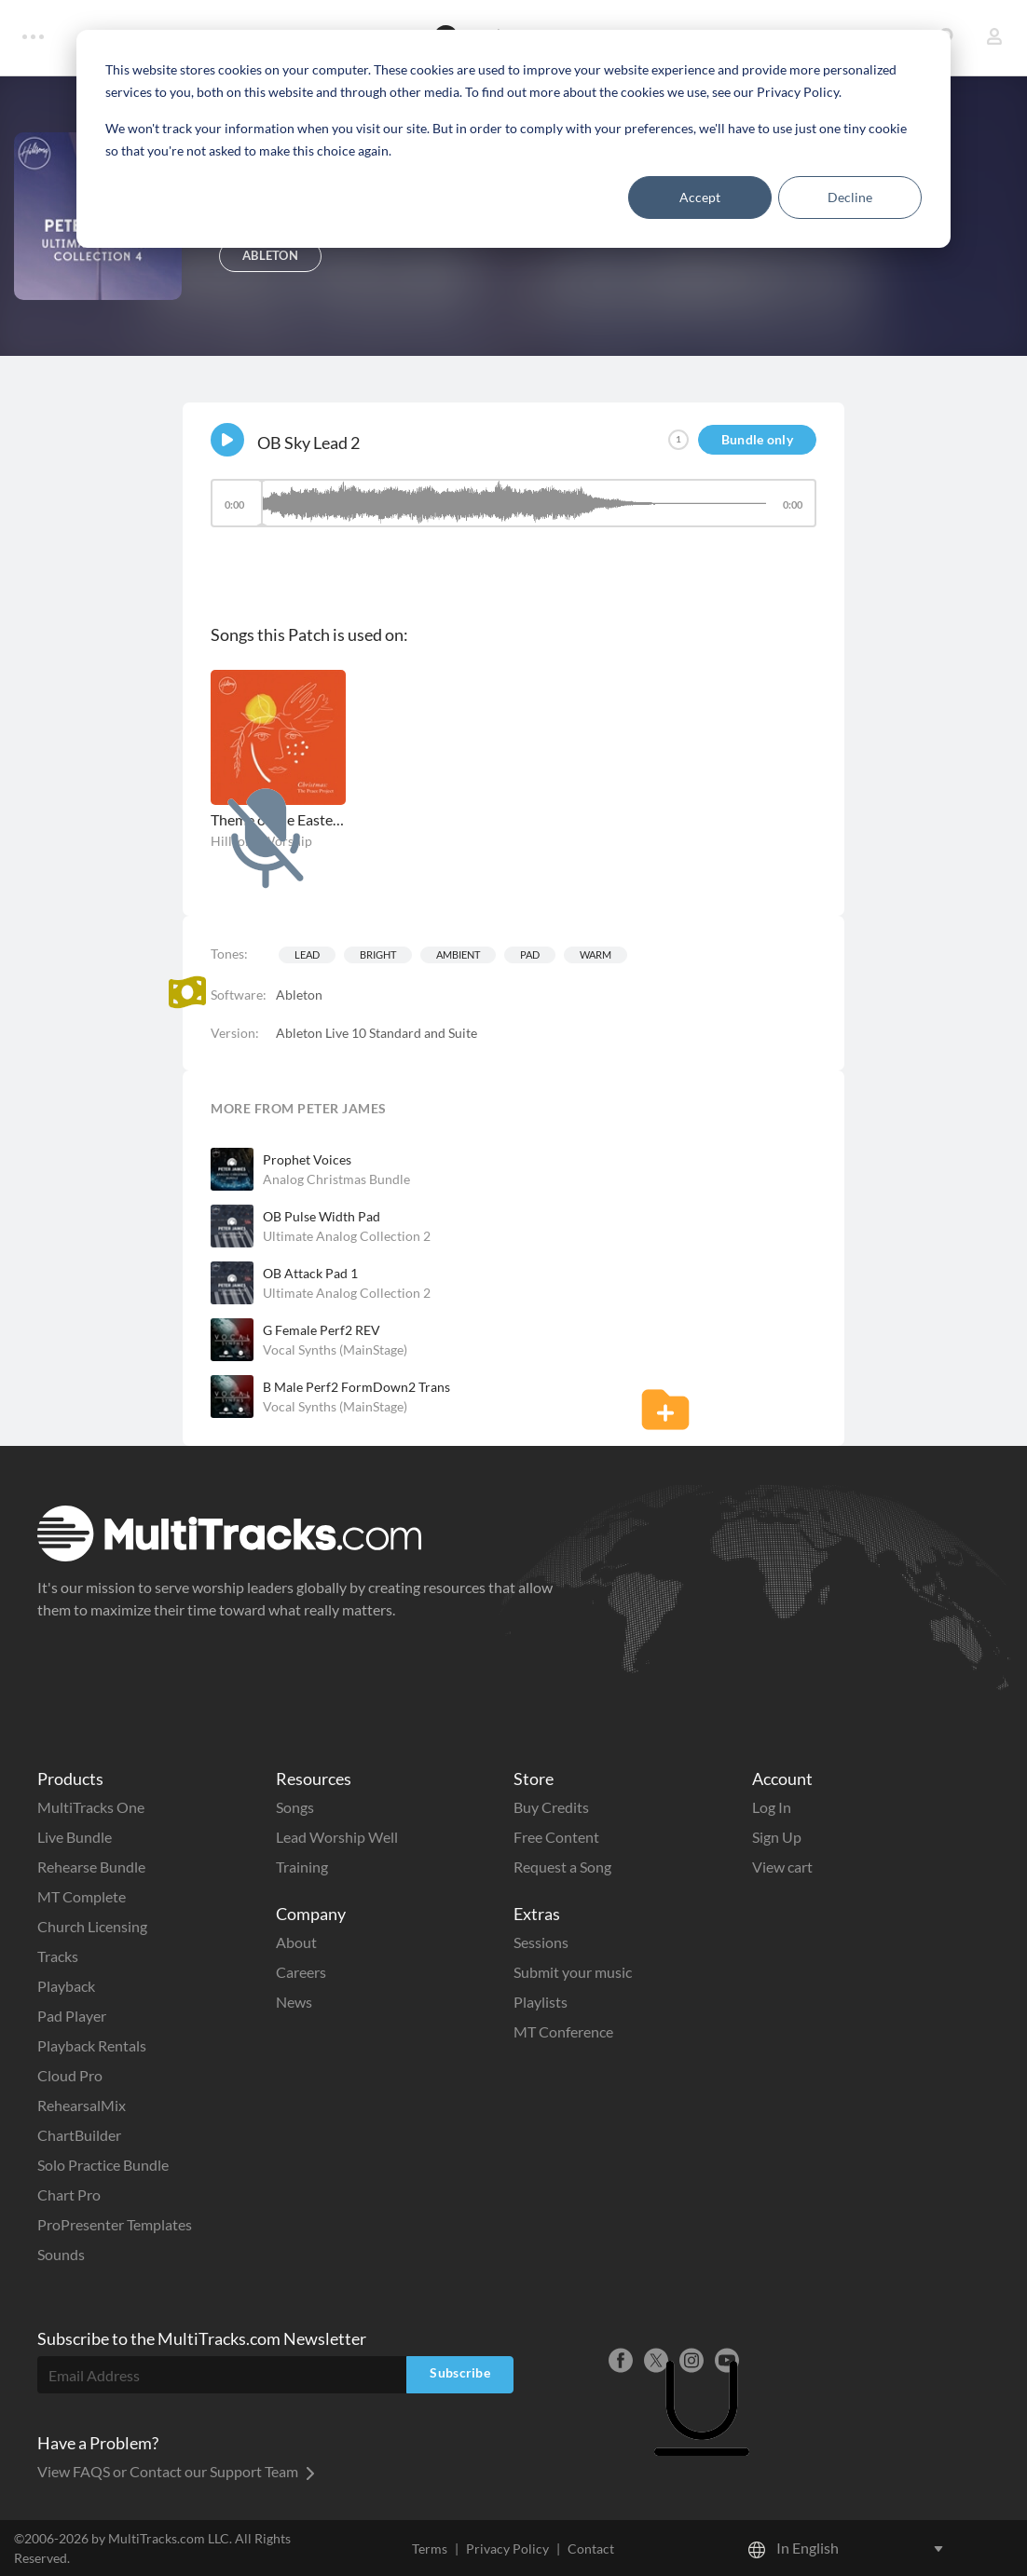 The image size is (1027, 2576). Describe the element at coordinates (187, 992) in the screenshot. I see `view payment or billing information` at that location.